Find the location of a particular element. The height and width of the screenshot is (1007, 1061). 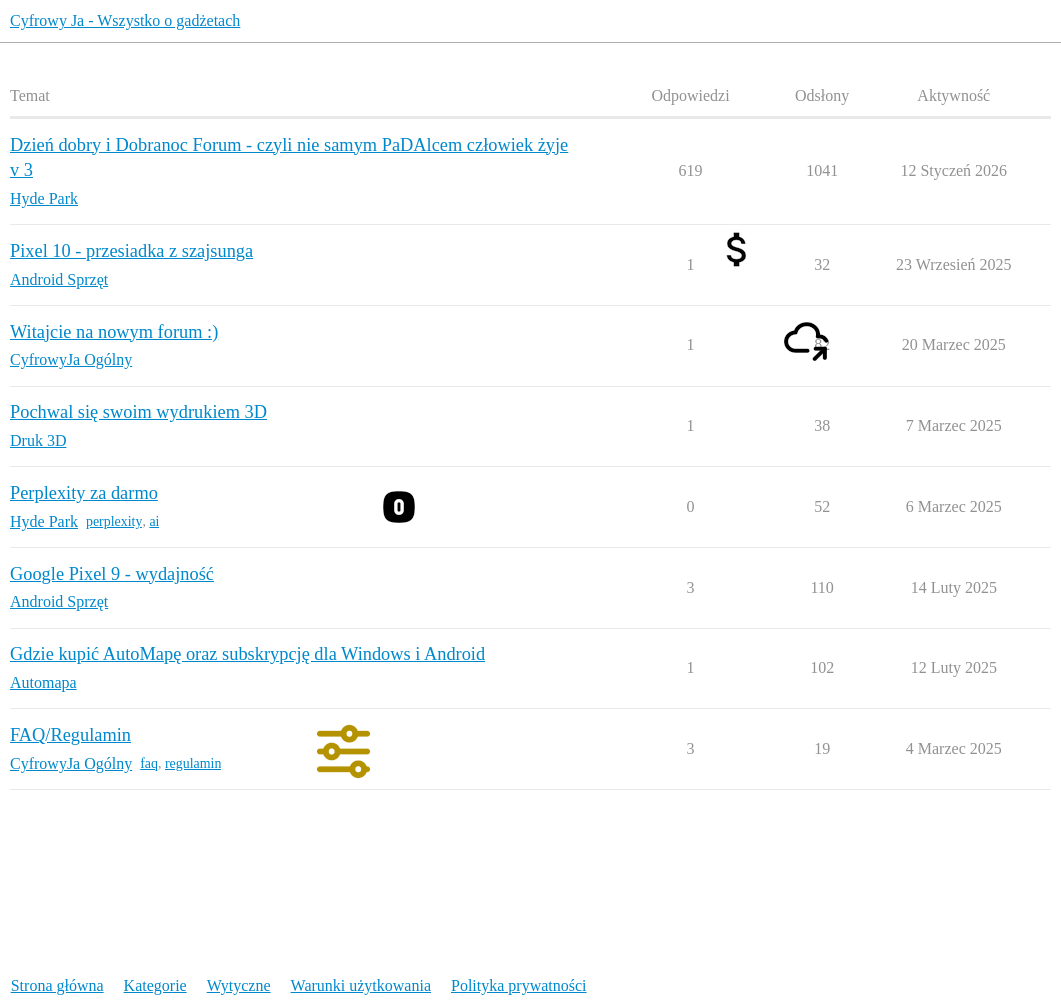

adjust settings or preferences is located at coordinates (343, 751).